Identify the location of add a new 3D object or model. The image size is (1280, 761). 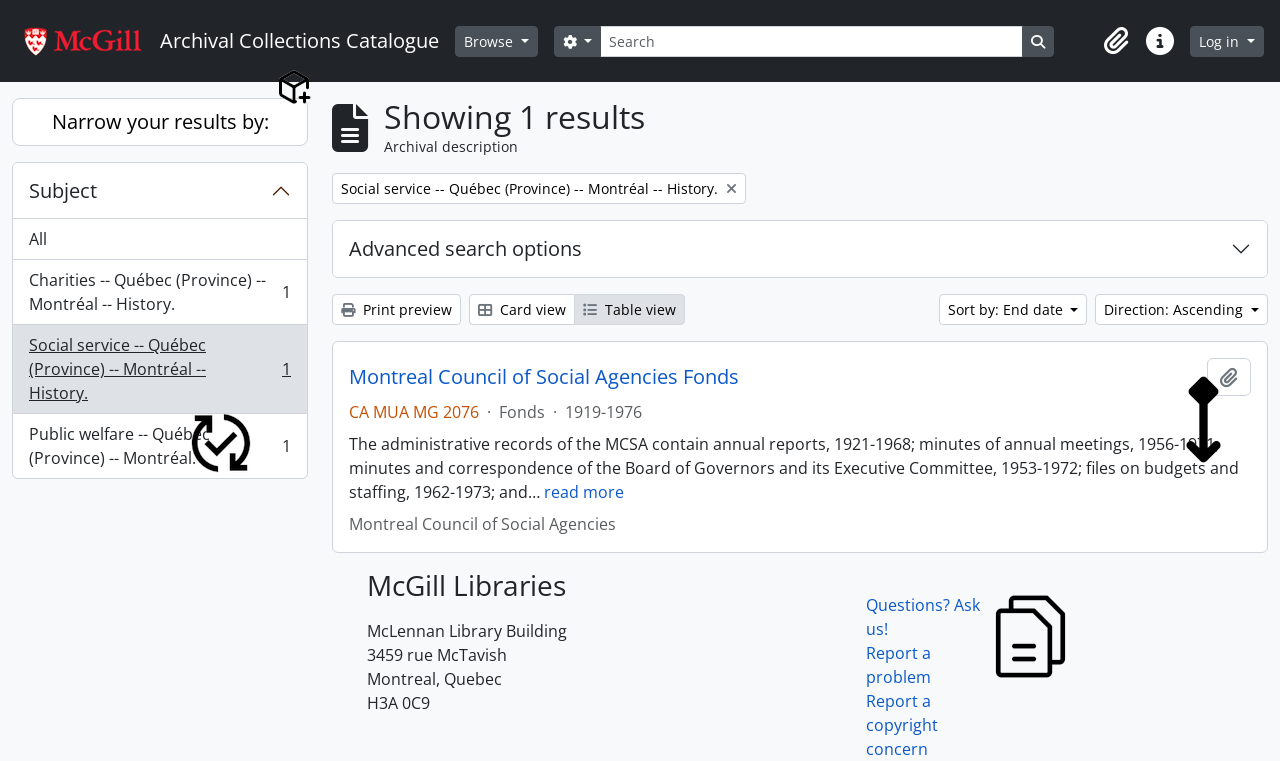
(294, 87).